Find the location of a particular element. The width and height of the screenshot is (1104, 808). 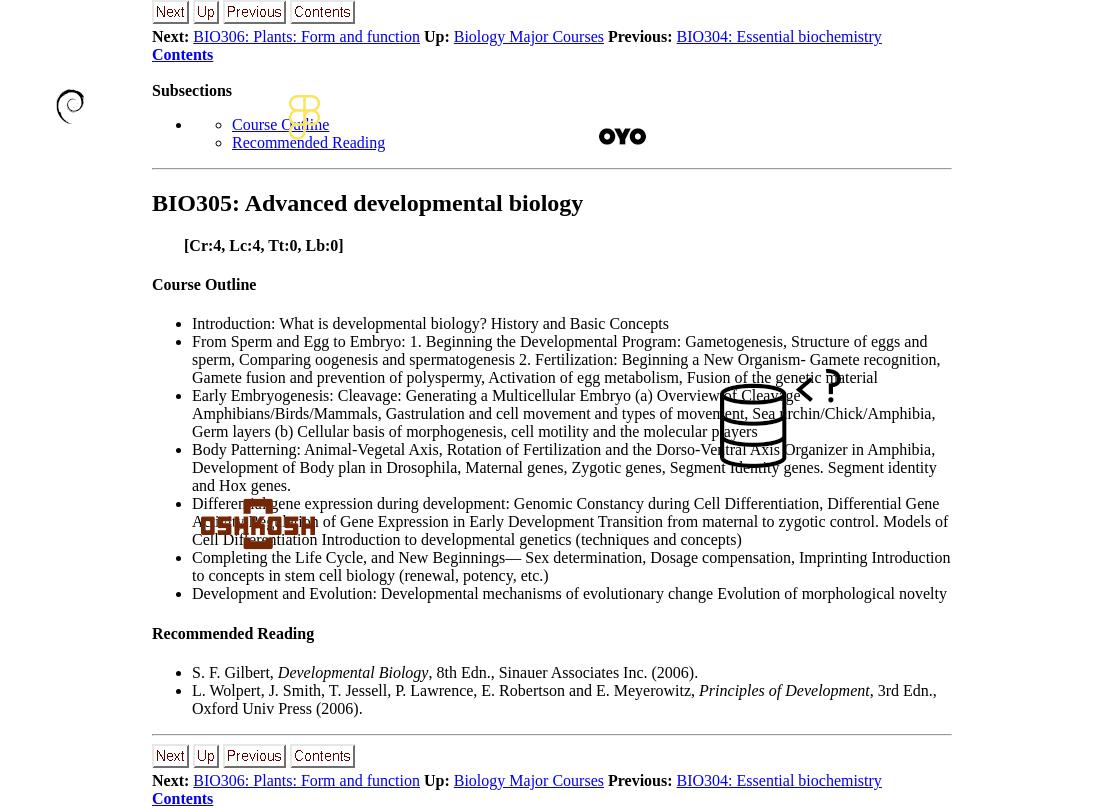

open Figma design file is located at coordinates (304, 117).